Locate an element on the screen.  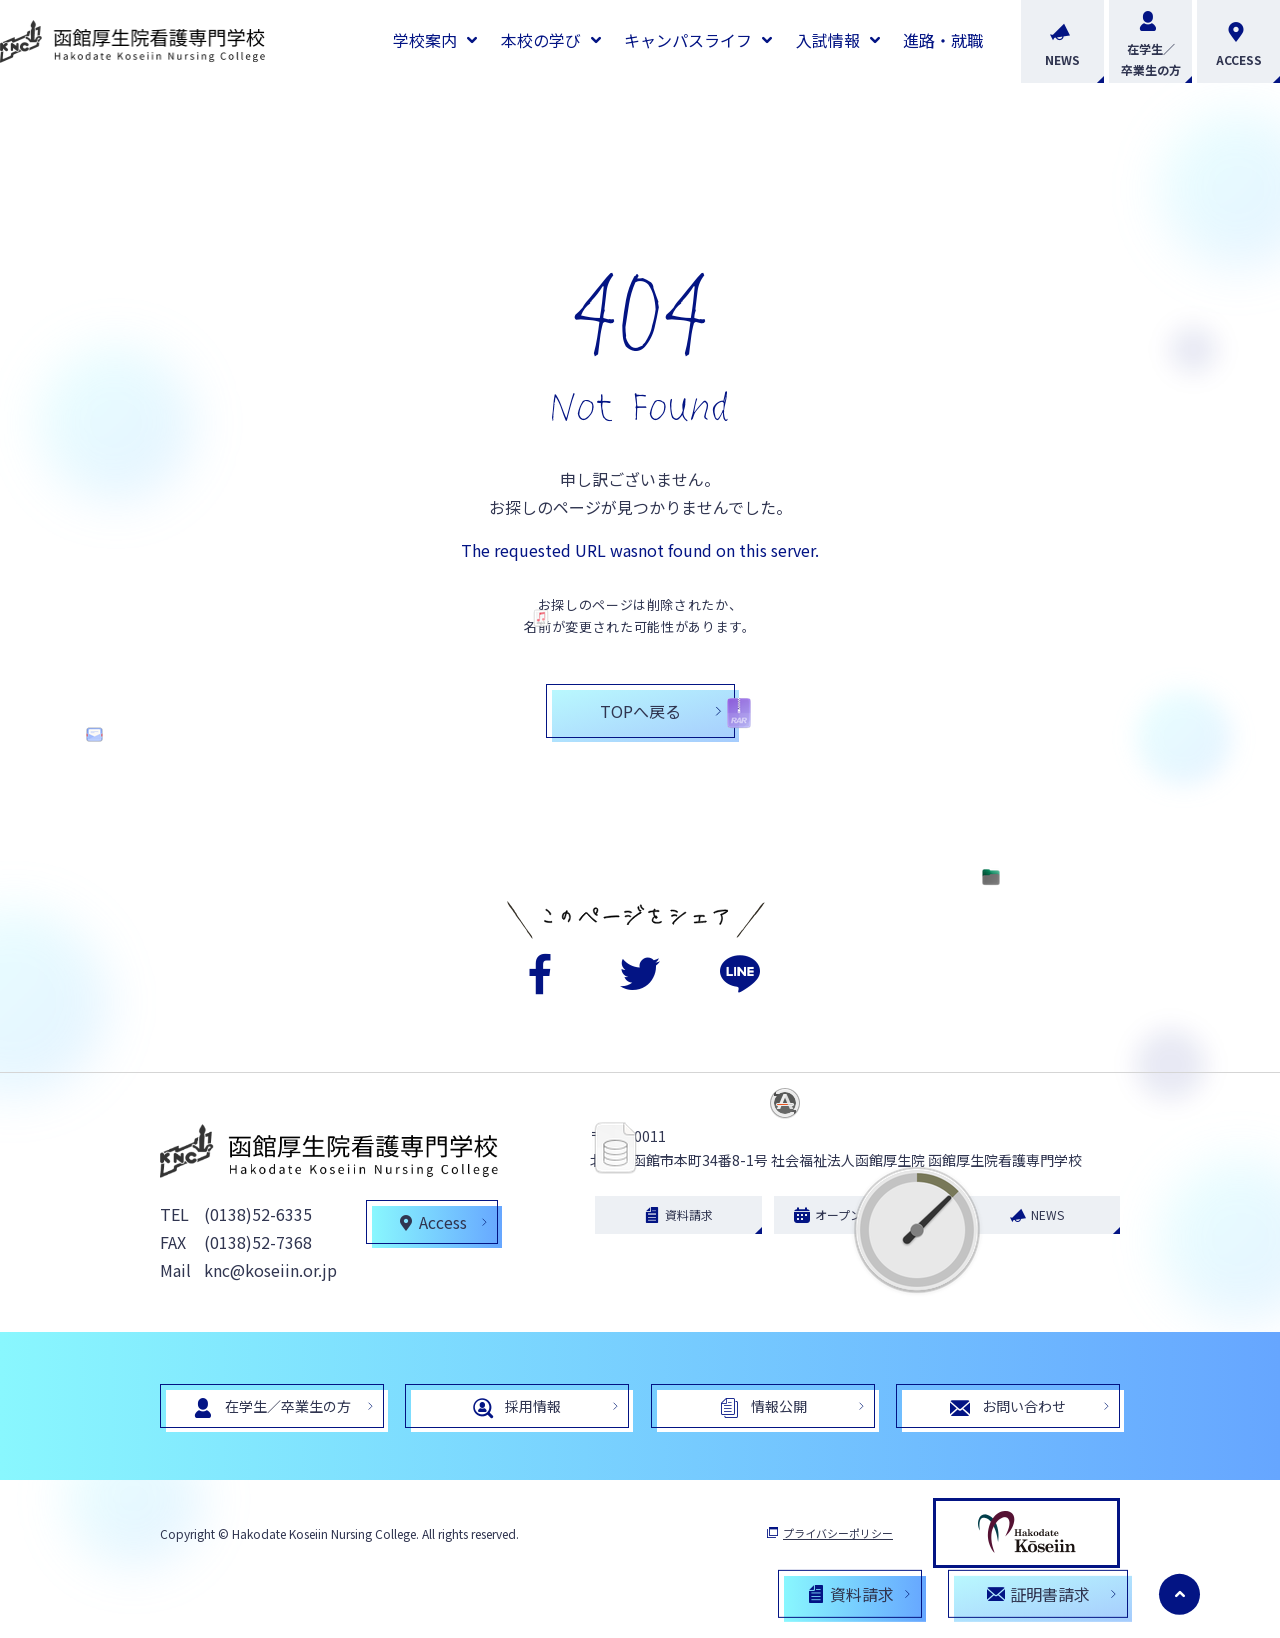
launch sysprof system profiler is located at coordinates (917, 1230).